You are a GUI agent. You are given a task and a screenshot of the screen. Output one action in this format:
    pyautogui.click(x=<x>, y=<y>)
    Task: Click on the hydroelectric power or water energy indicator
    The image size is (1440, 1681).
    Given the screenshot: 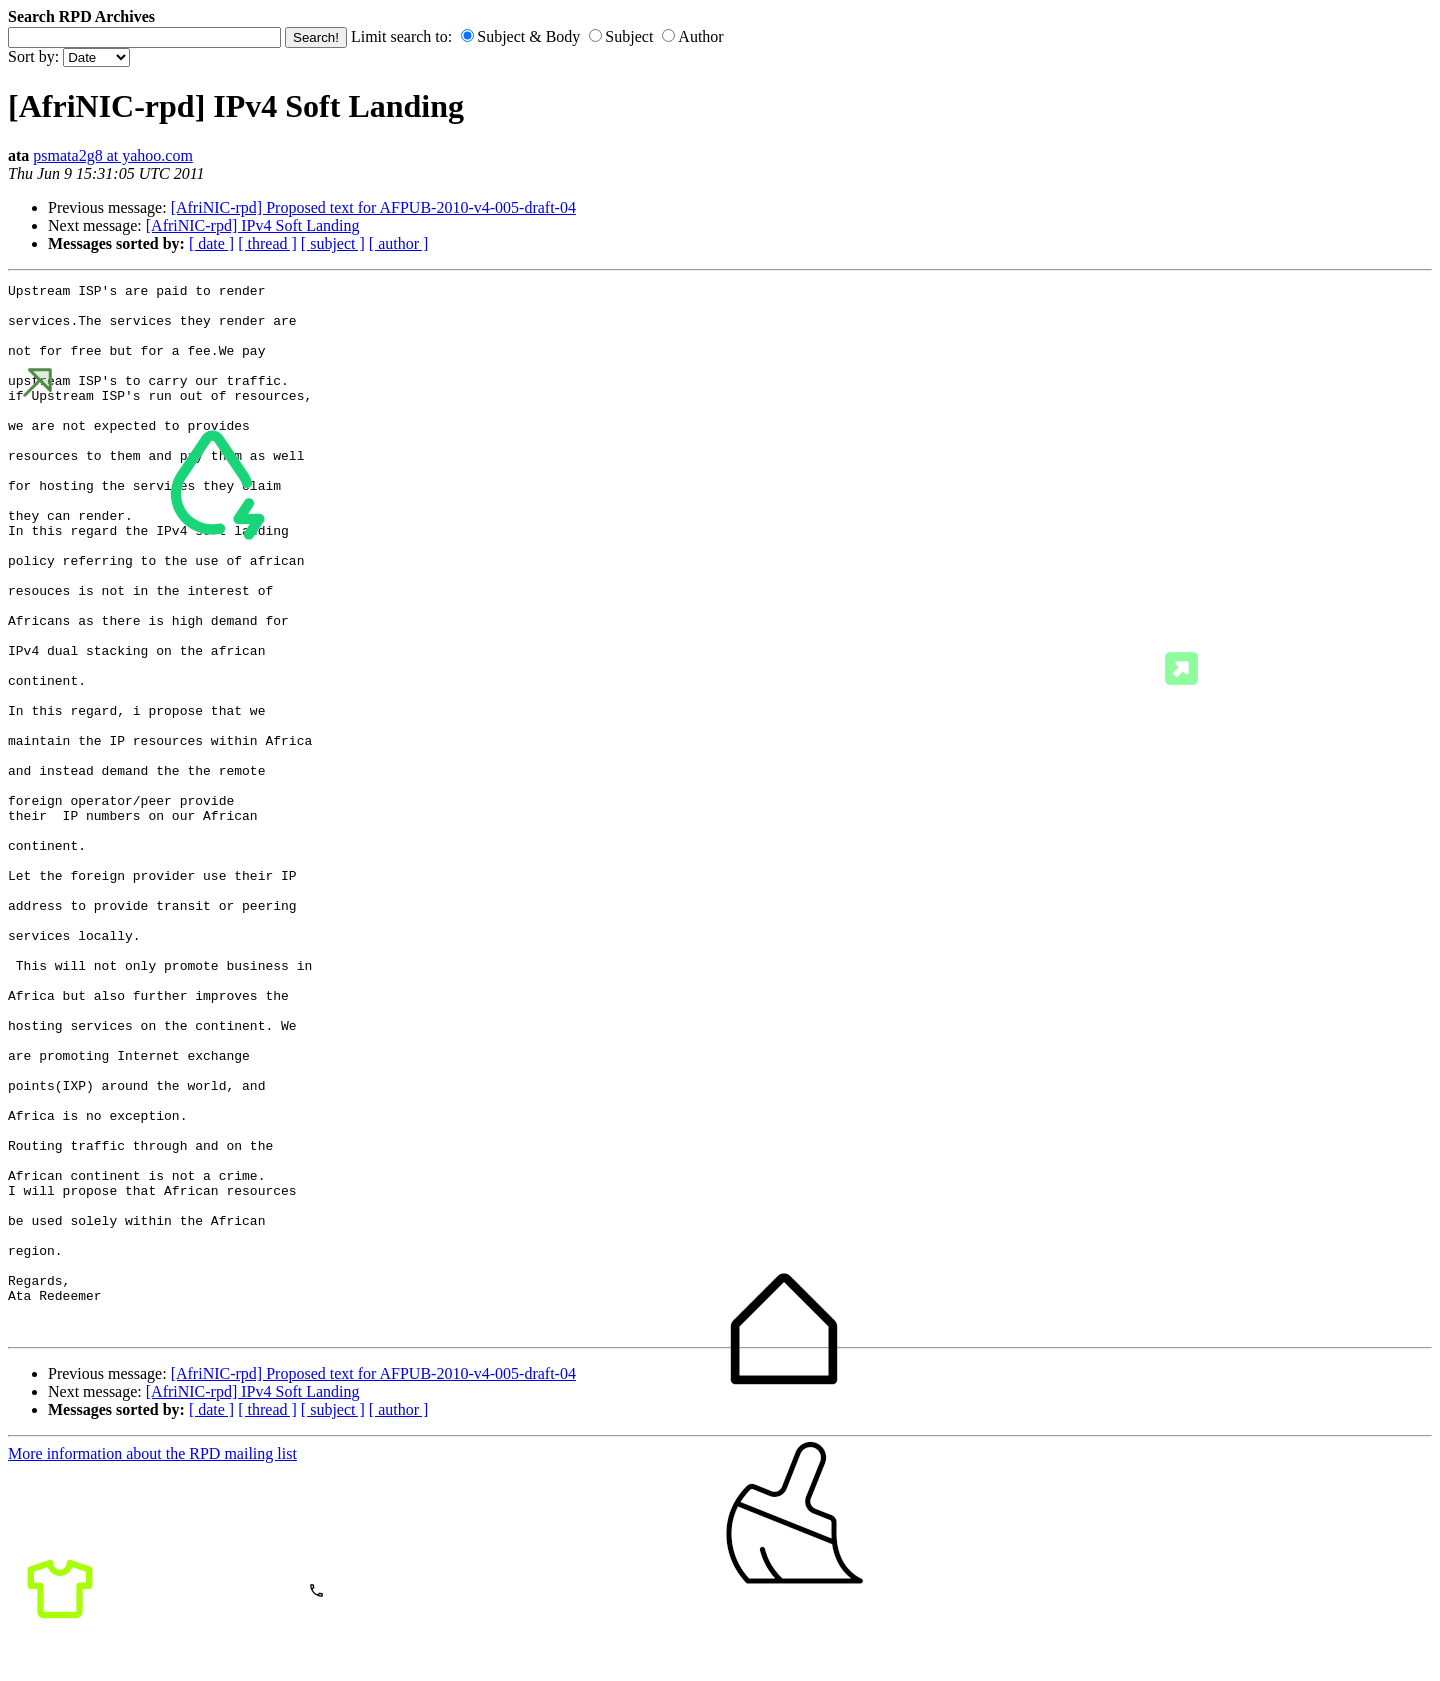 What is the action you would take?
    pyautogui.click(x=212, y=482)
    